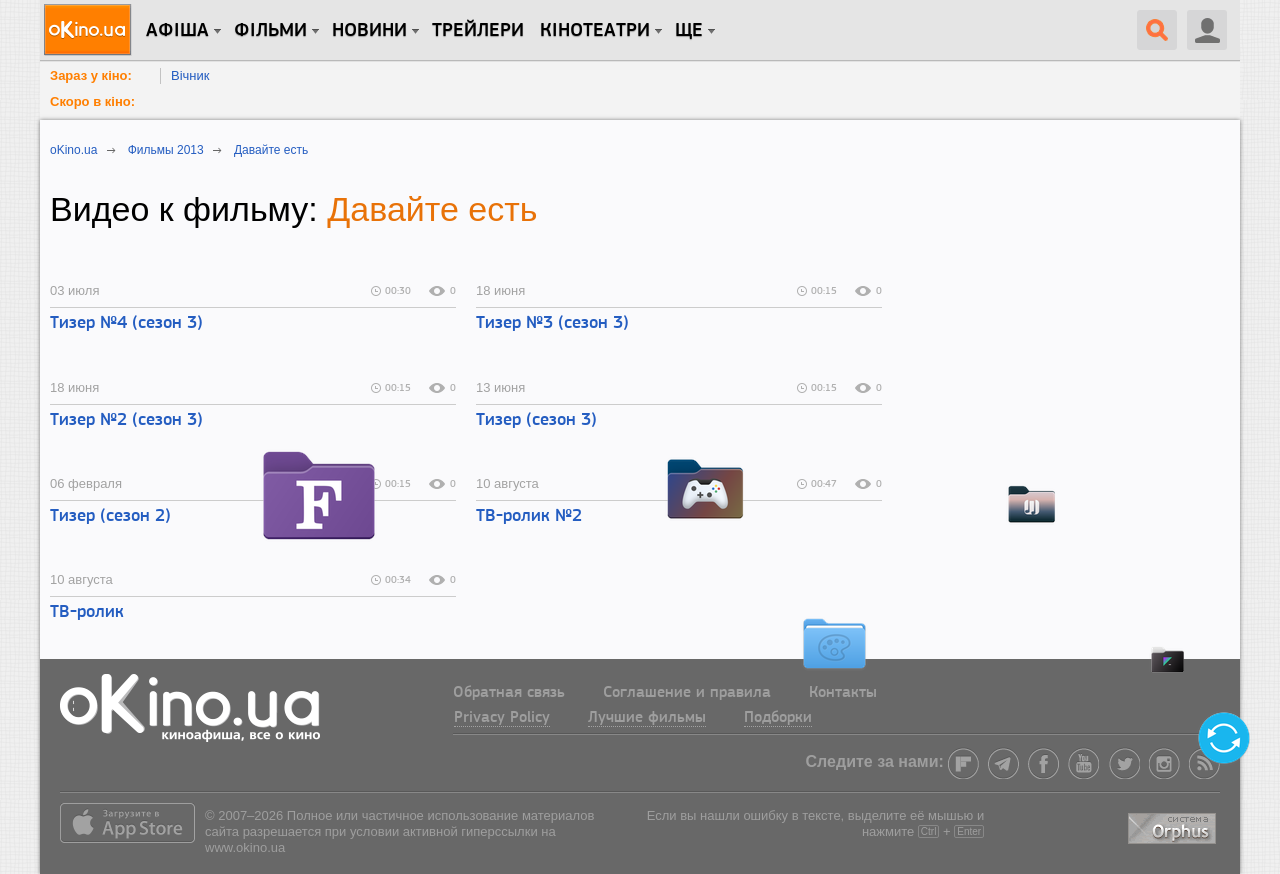  What do you see at coordinates (705, 491) in the screenshot?
I see `open microsoft games folder` at bounding box center [705, 491].